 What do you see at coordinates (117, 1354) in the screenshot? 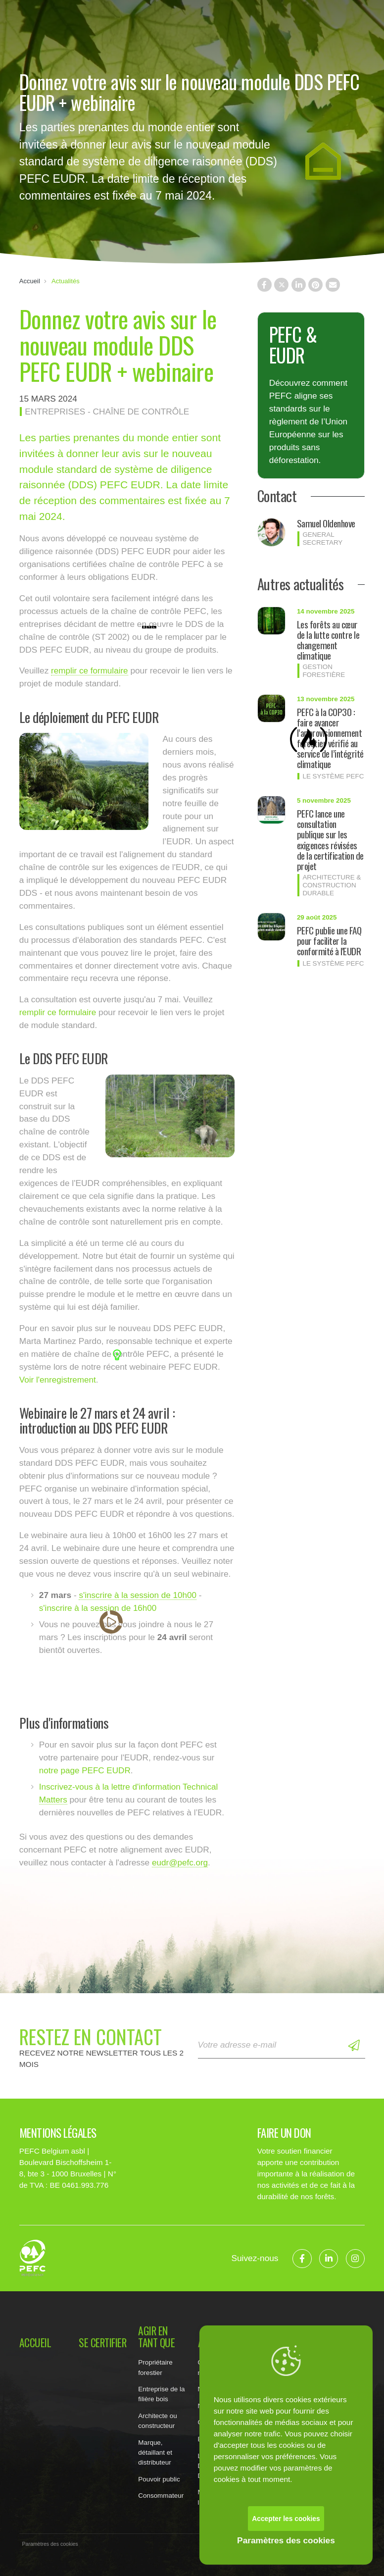
I see `indicates a new idea or inspiration` at bounding box center [117, 1354].